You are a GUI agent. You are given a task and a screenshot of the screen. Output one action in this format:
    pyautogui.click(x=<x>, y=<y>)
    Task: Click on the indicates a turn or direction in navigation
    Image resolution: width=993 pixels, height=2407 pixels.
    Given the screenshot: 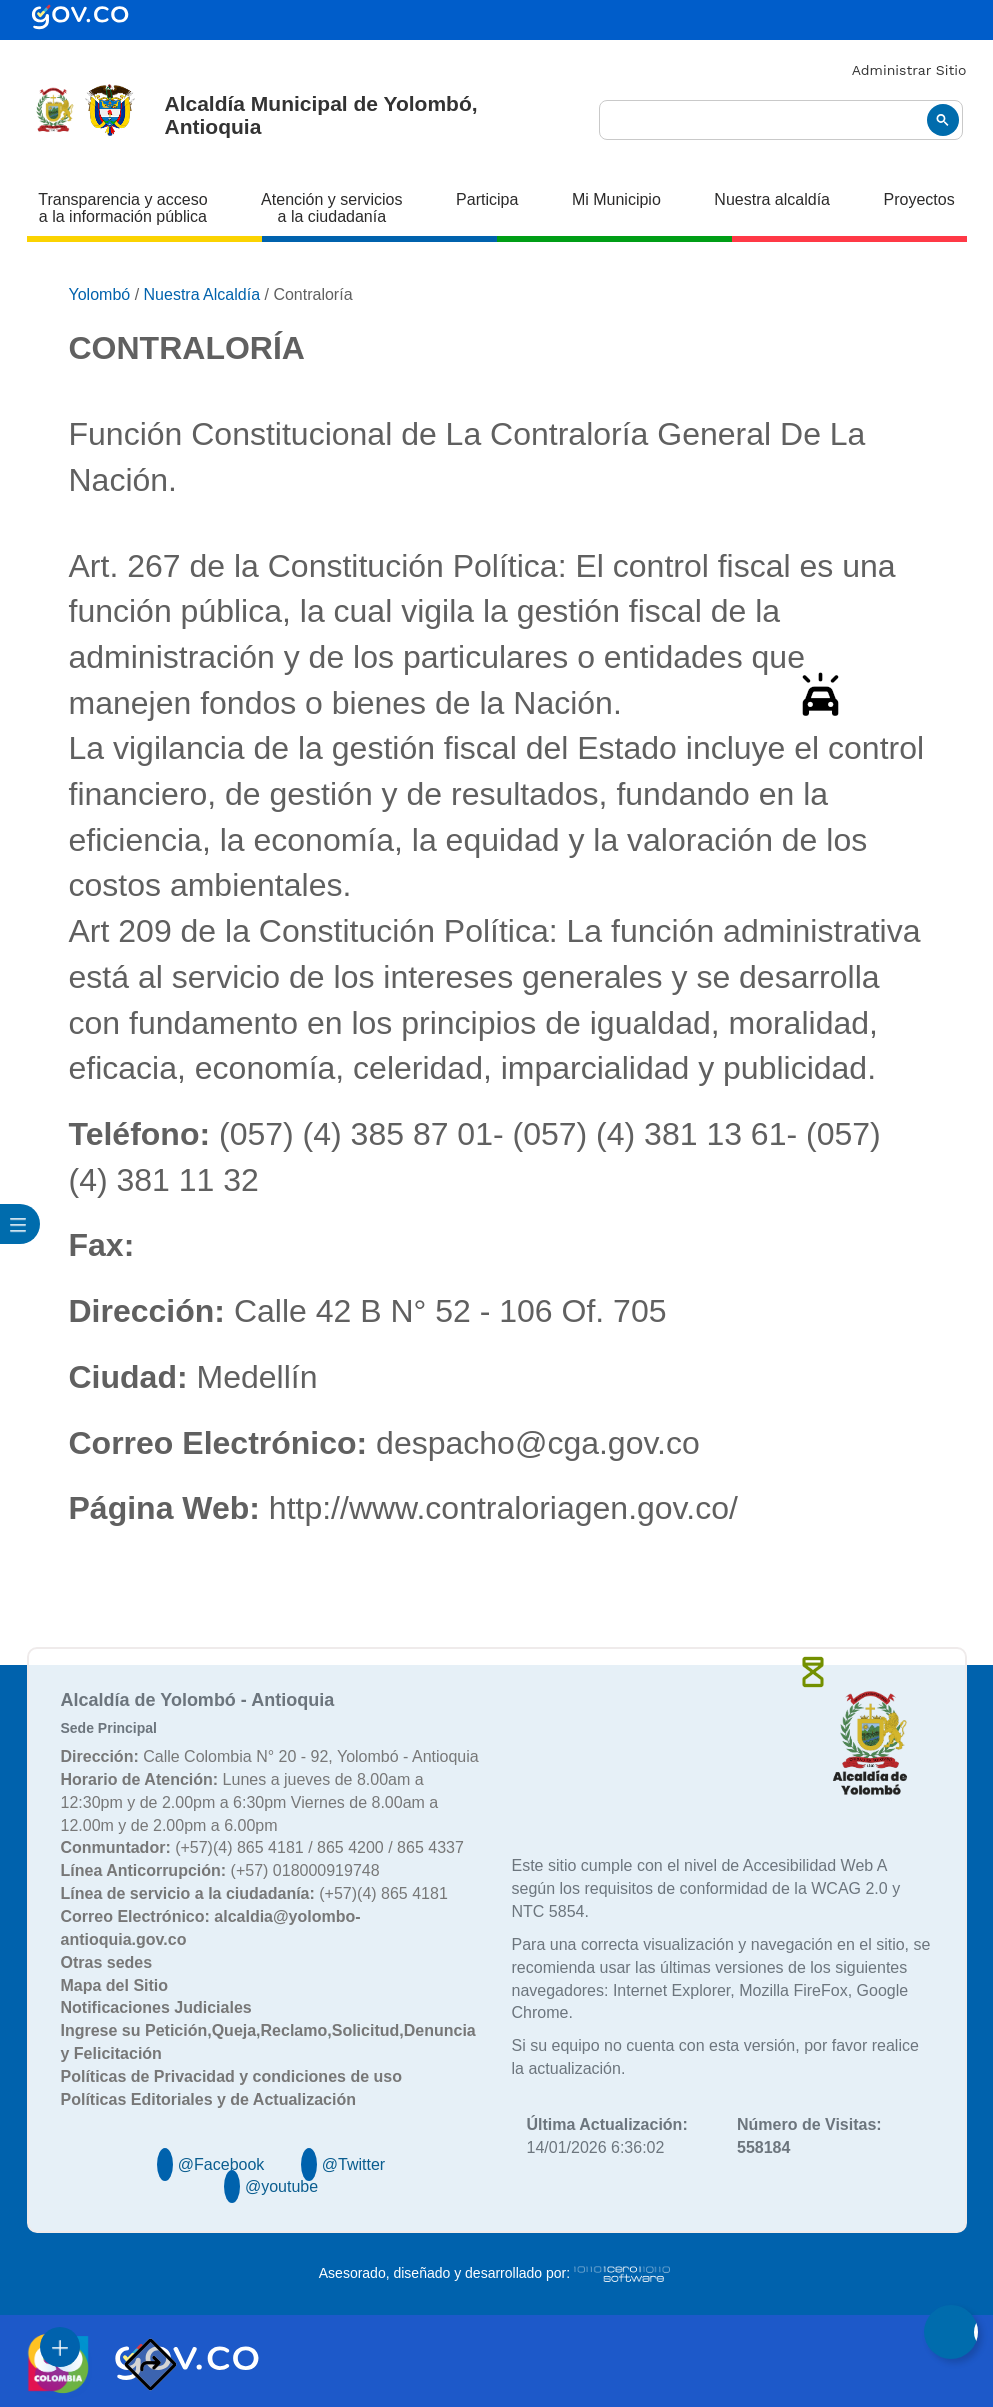 What is the action you would take?
    pyautogui.click(x=150, y=2364)
    